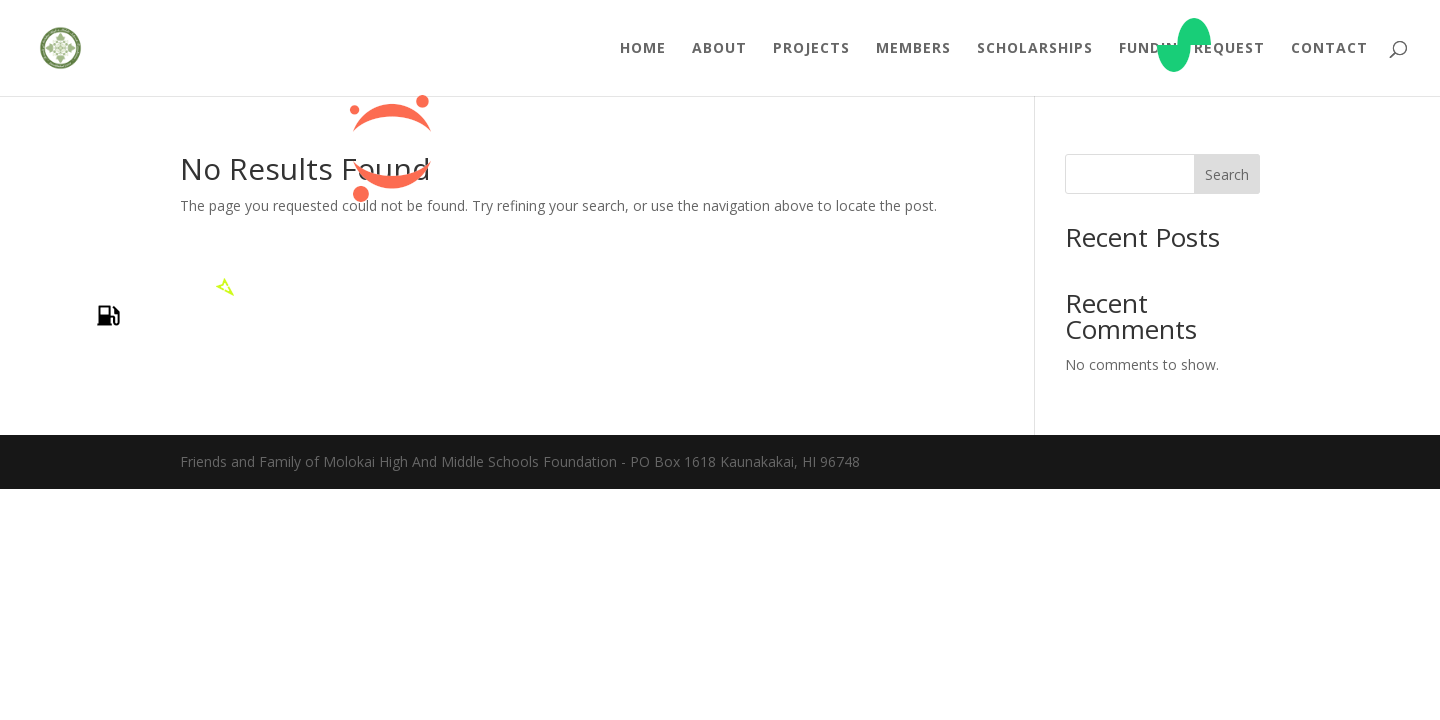 The width and height of the screenshot is (1440, 720). What do you see at coordinates (1184, 45) in the screenshot?
I see `open the suno ai music app` at bounding box center [1184, 45].